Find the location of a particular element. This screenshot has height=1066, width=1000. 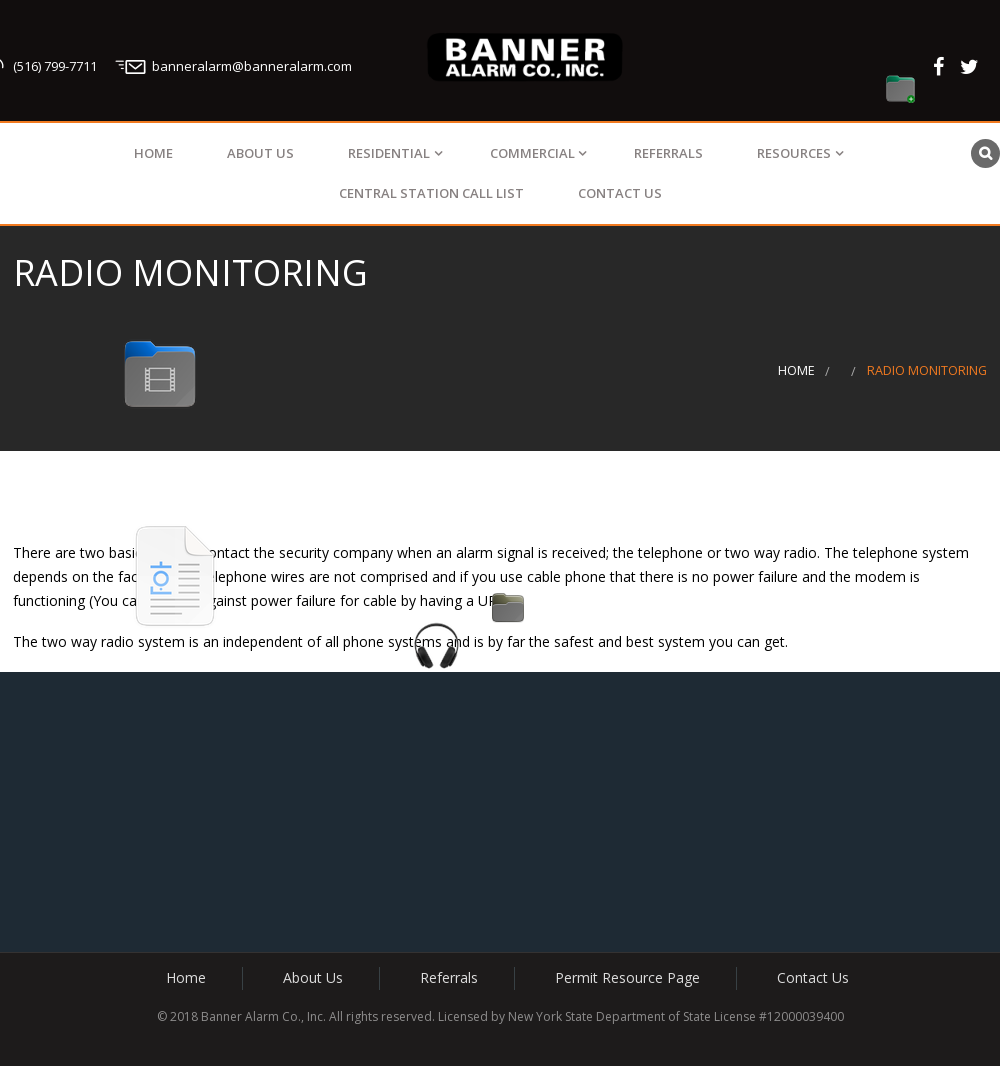

connect bluetooth headphones is located at coordinates (436, 646).